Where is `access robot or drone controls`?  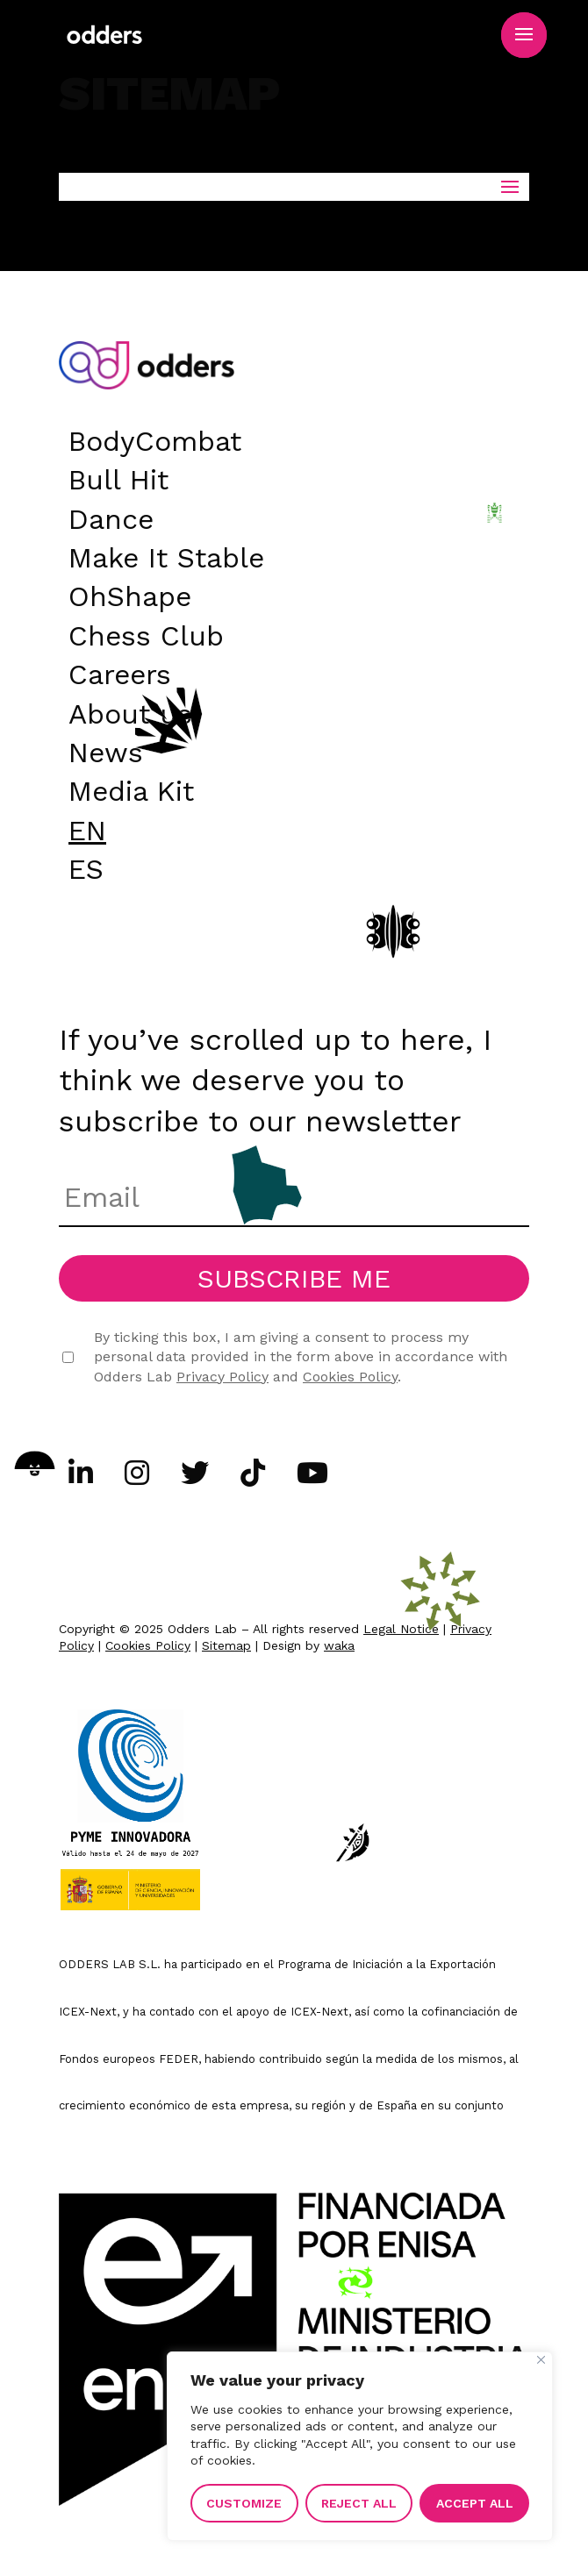
access robot or drone controls is located at coordinates (494, 512).